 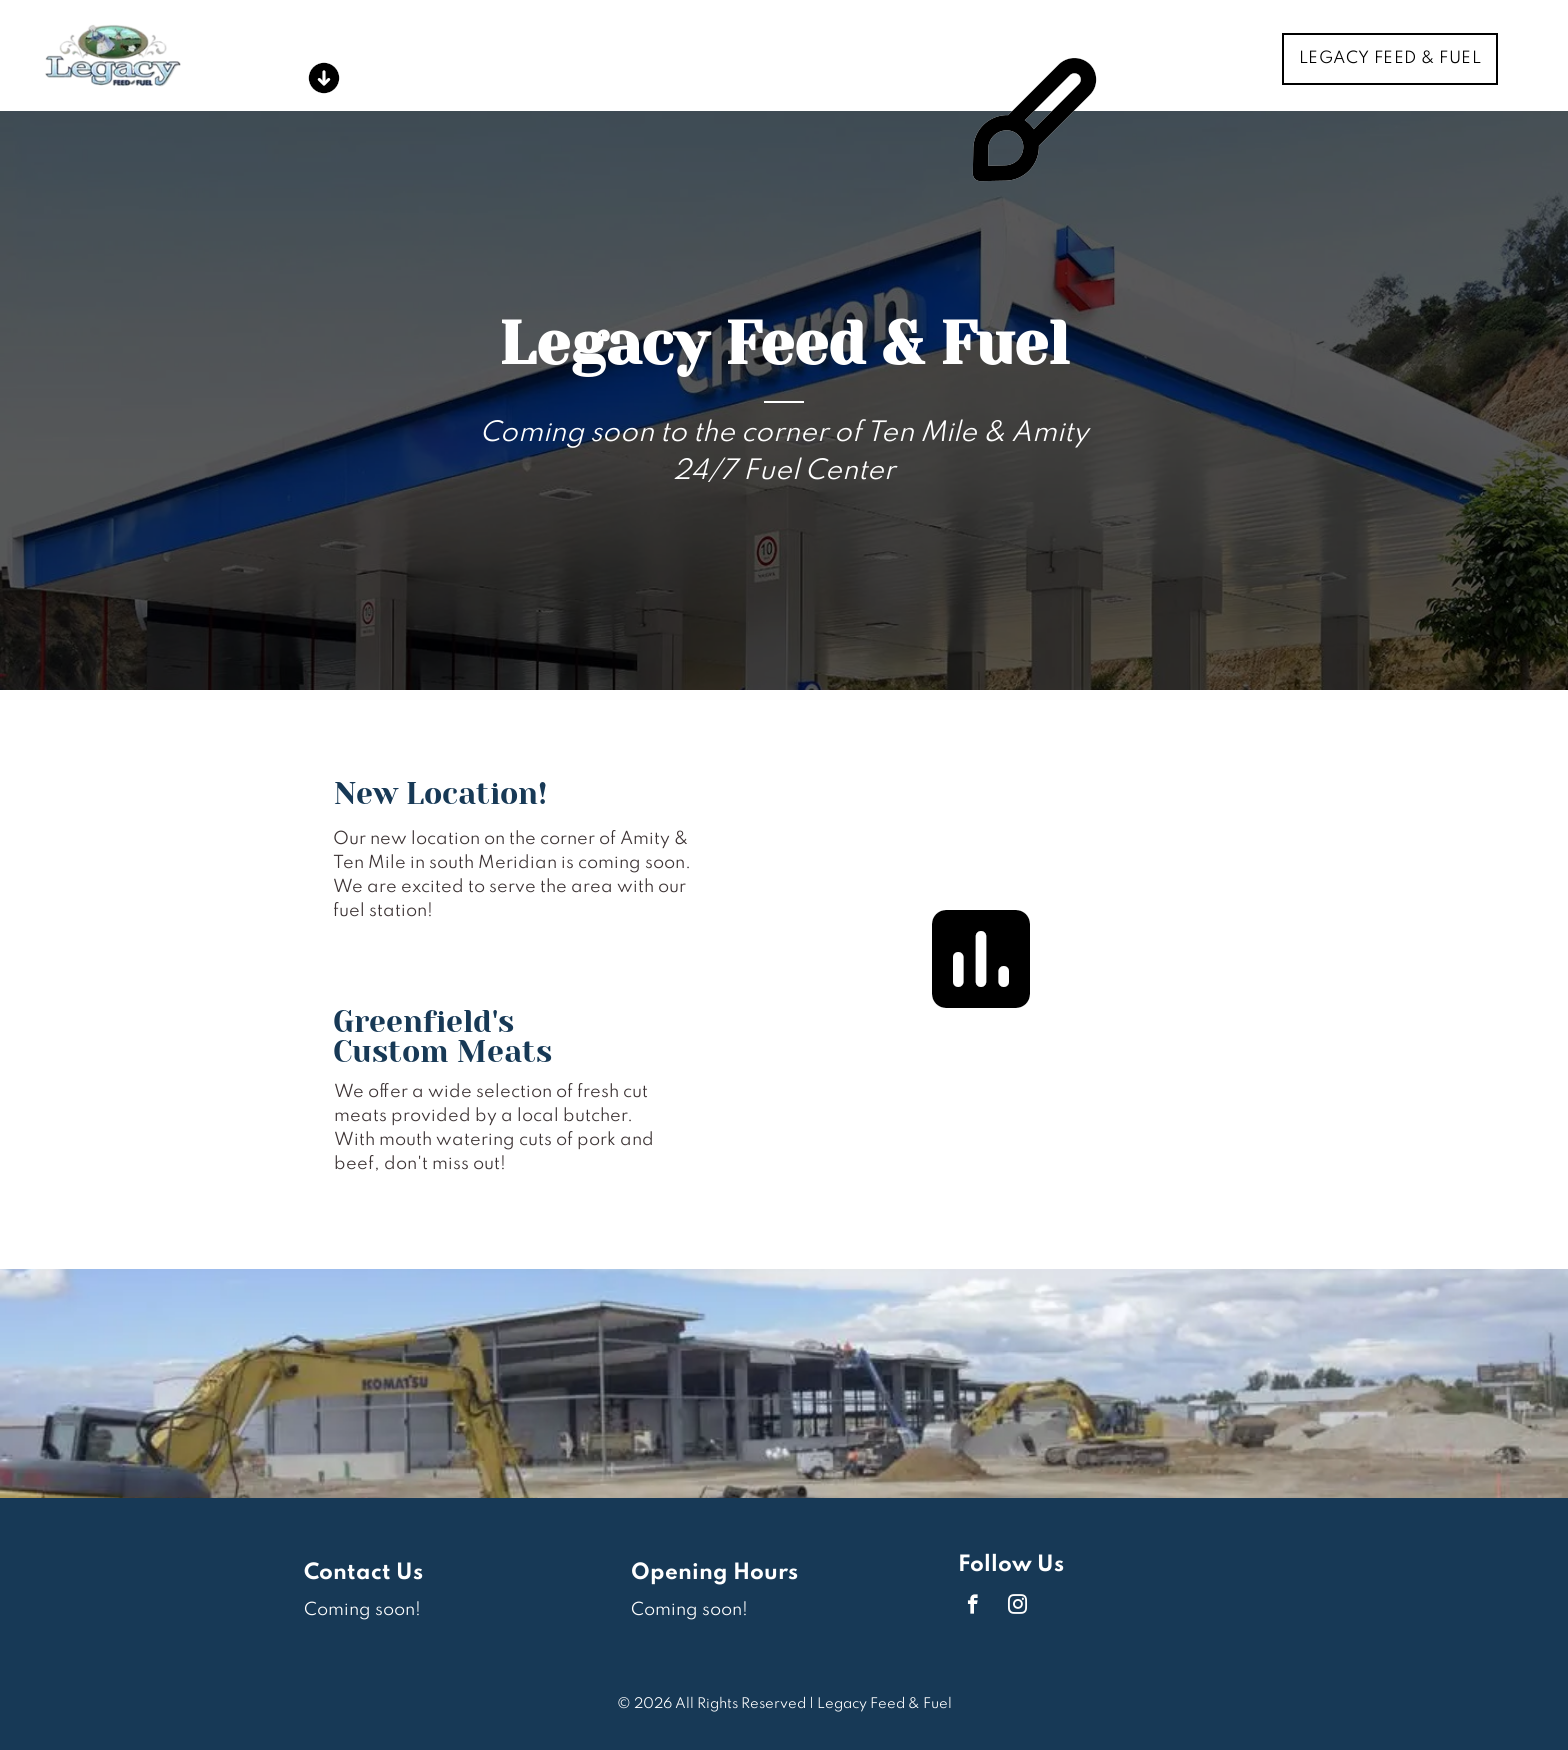 What do you see at coordinates (324, 78) in the screenshot?
I see `download file or content` at bounding box center [324, 78].